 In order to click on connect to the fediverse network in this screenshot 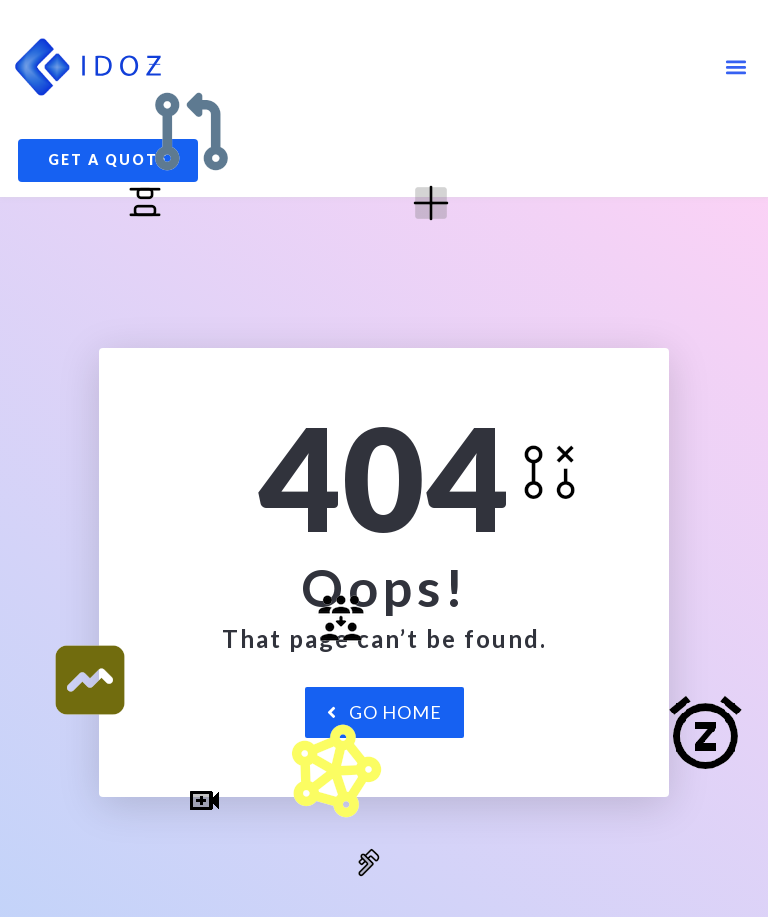, I will do `click(335, 771)`.